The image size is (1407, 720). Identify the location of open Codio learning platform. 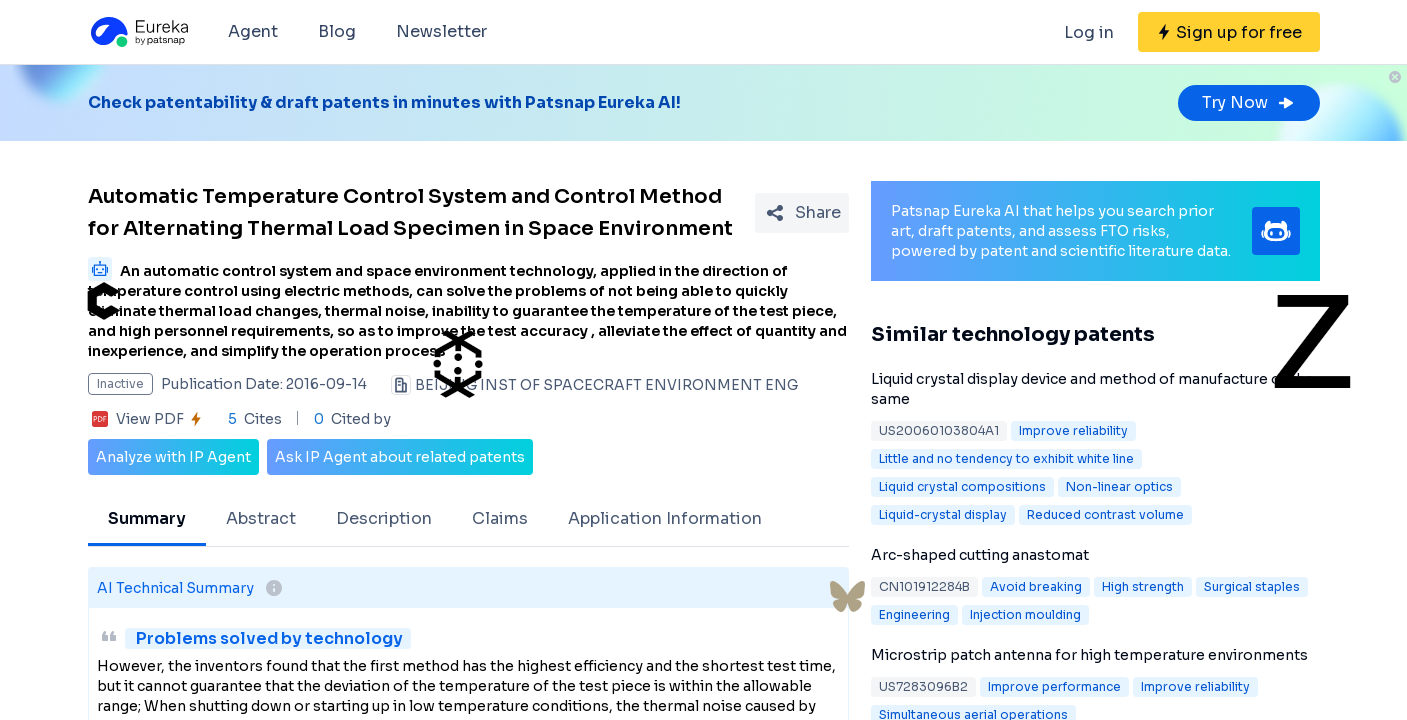
(104, 301).